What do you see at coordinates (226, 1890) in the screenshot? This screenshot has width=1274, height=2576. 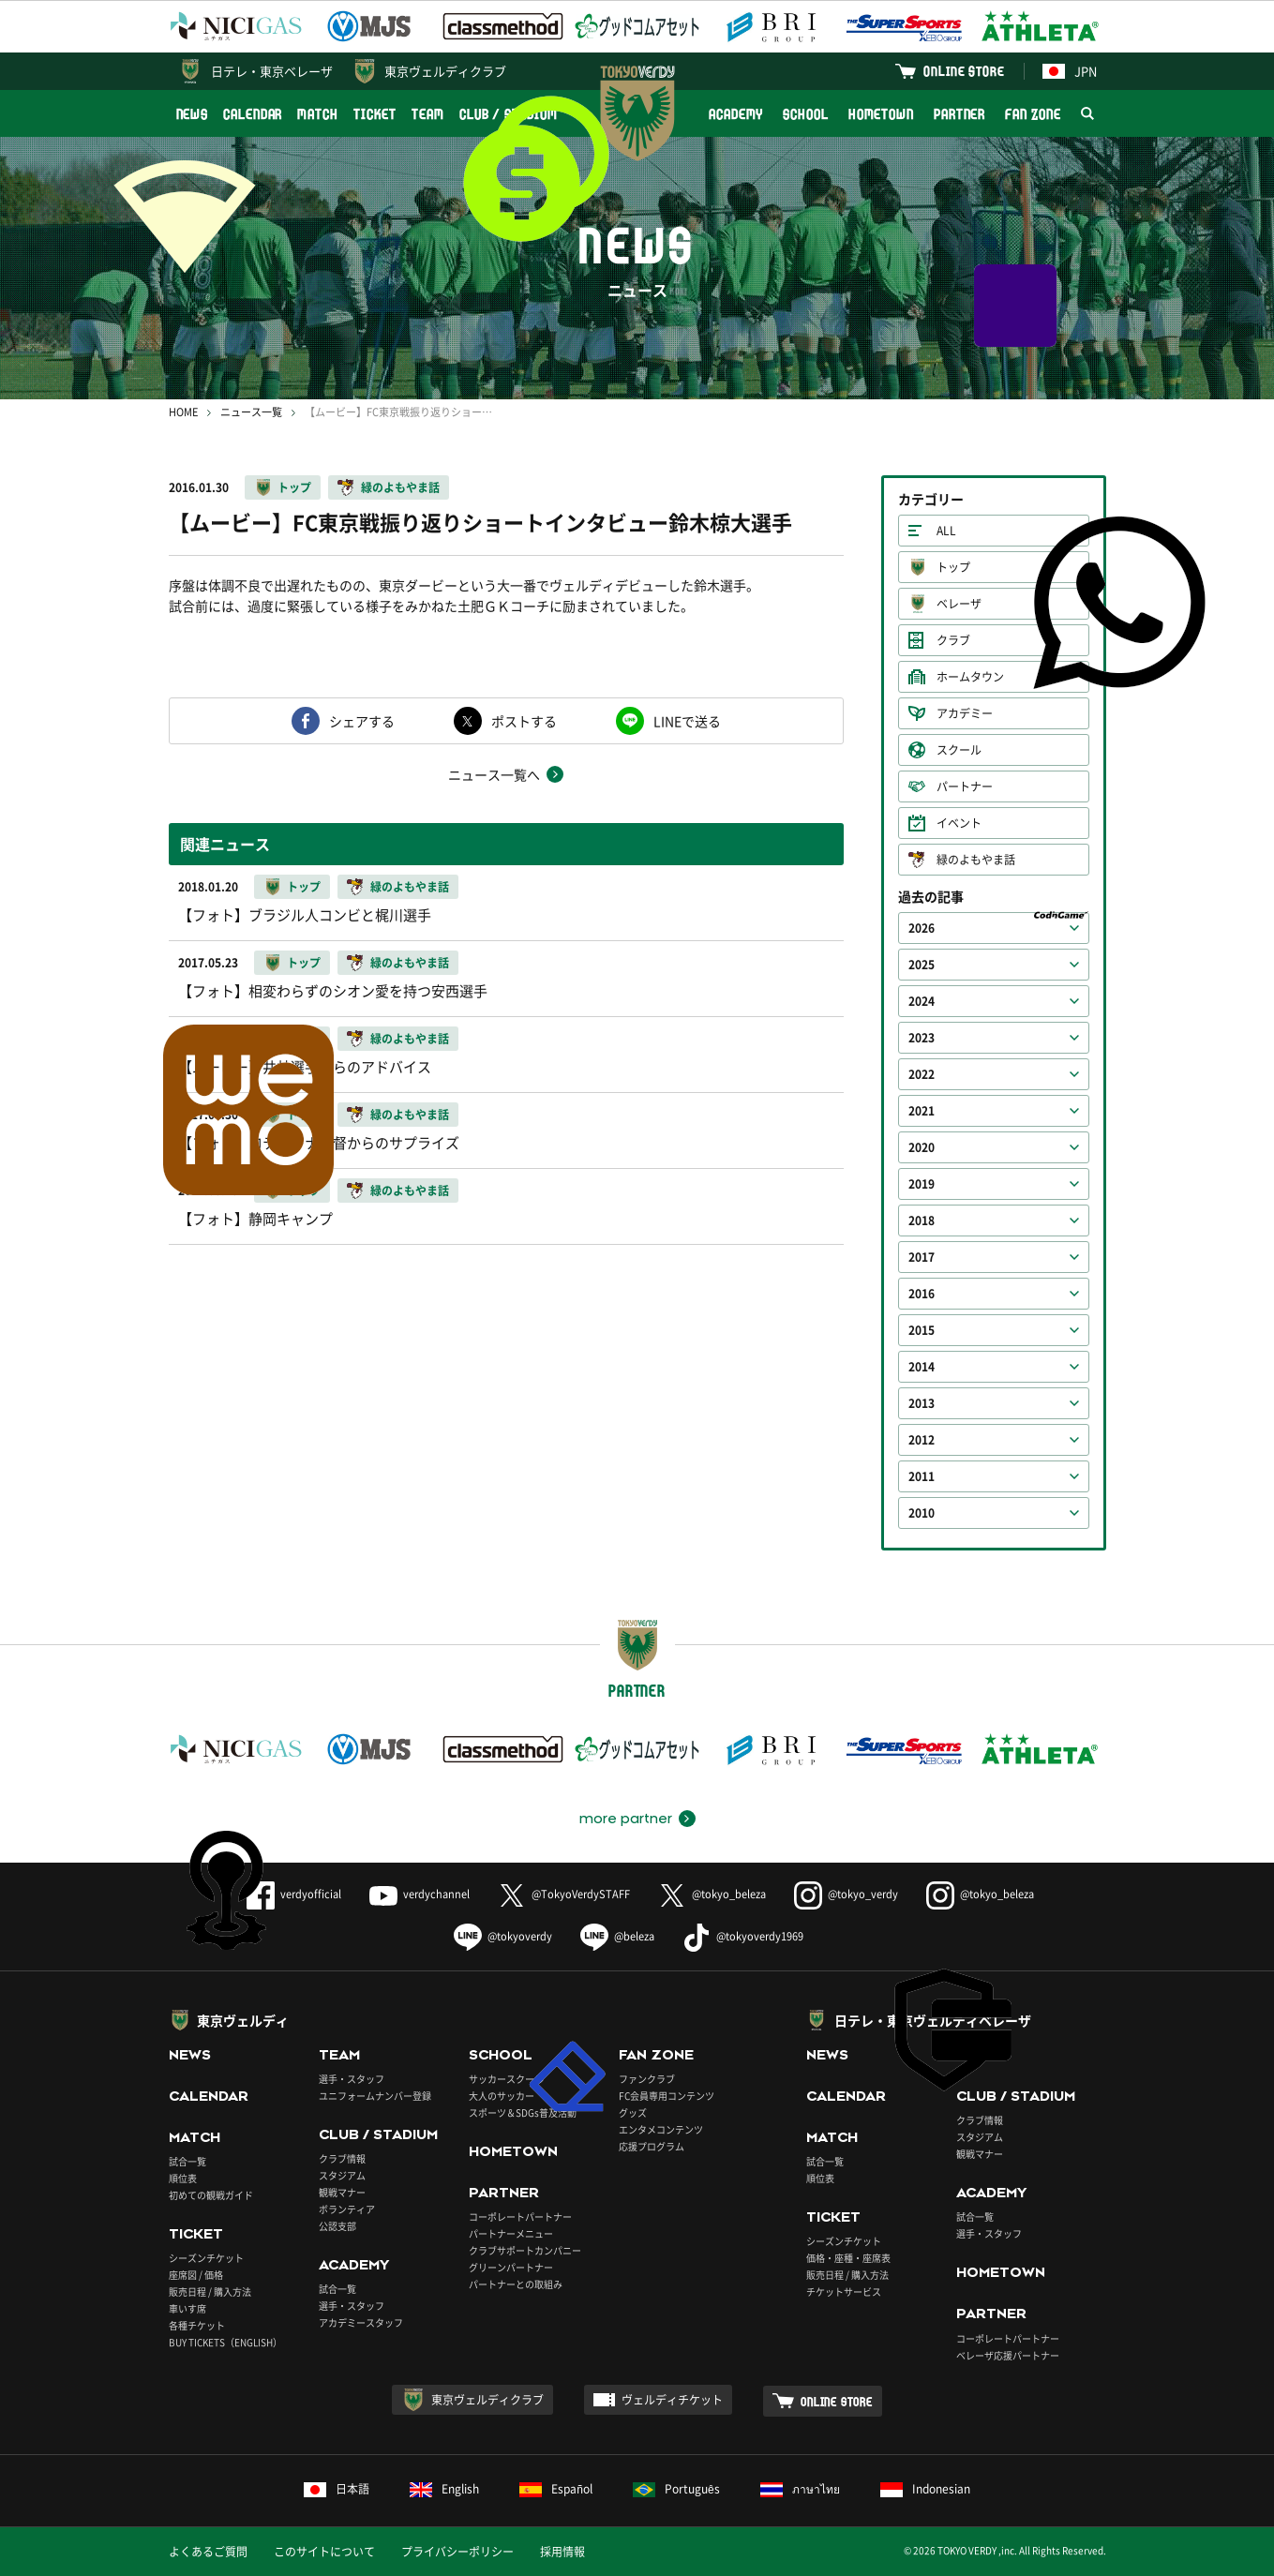 I see `Cloud Foundry platform logo` at bounding box center [226, 1890].